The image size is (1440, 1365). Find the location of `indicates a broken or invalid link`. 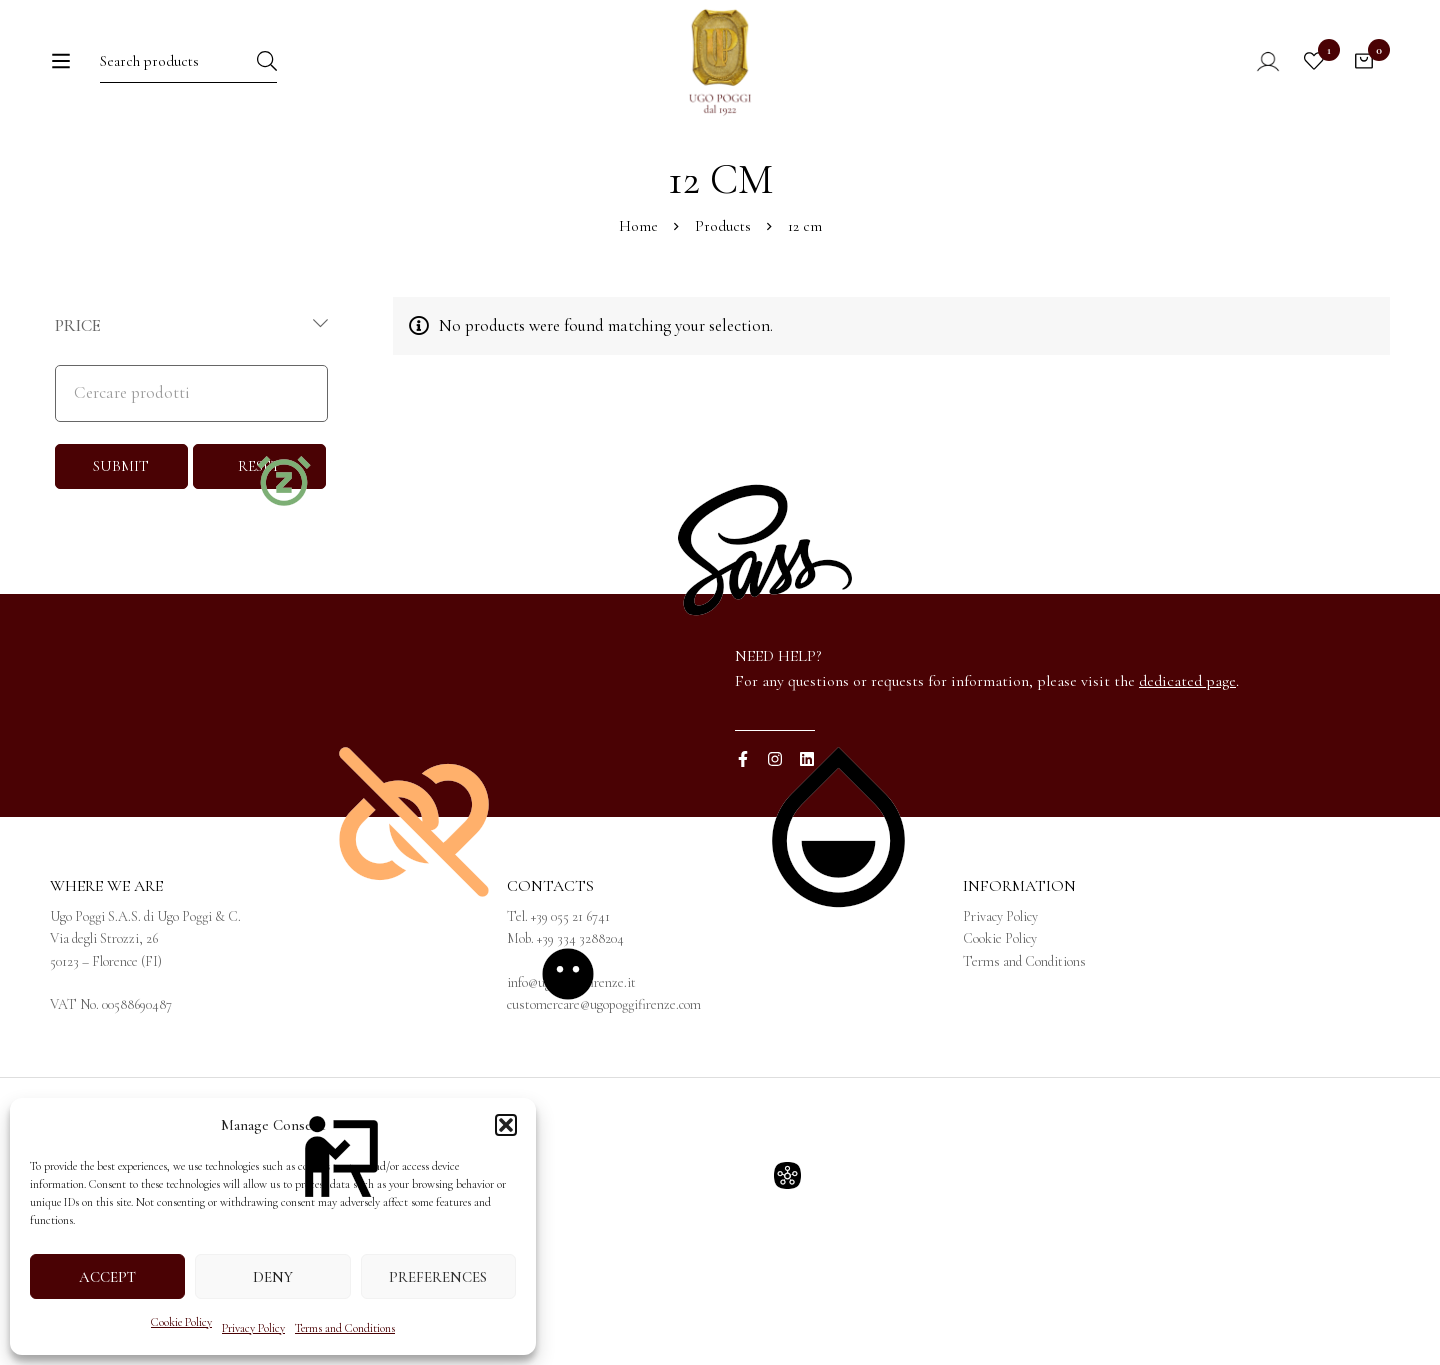

indicates a broken or invalid link is located at coordinates (414, 822).